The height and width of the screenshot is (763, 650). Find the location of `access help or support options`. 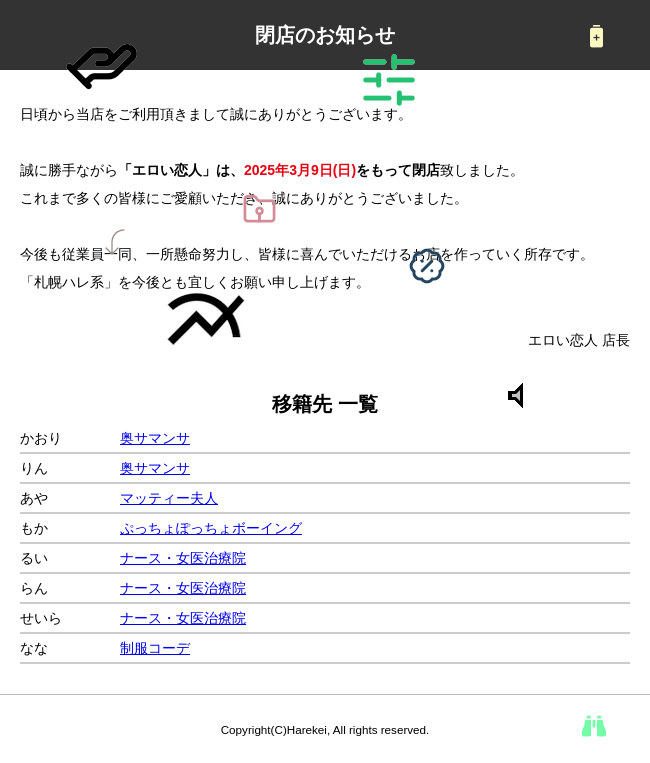

access help or support options is located at coordinates (101, 63).